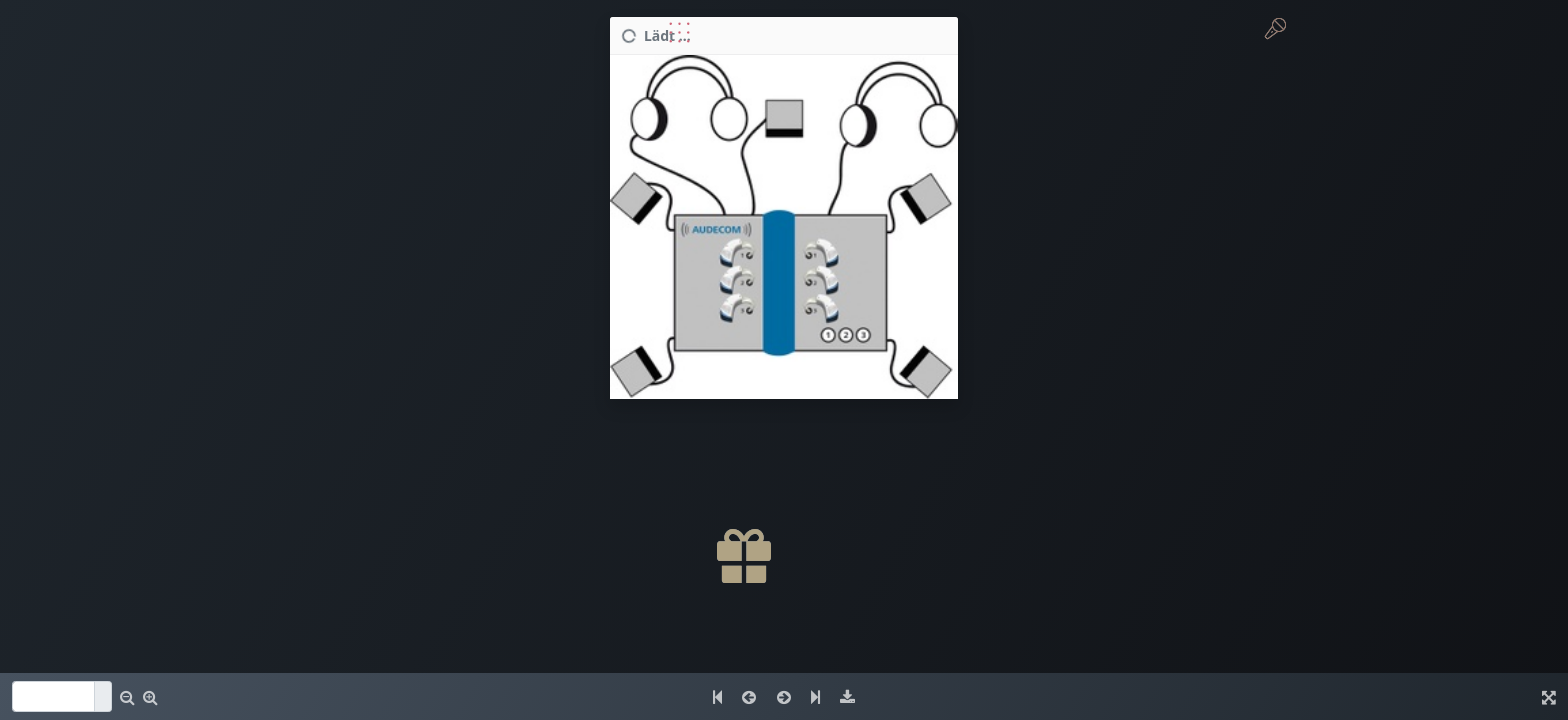 This screenshot has width=1568, height=720. Describe the element at coordinates (1275, 29) in the screenshot. I see `access voice recording or audio input` at that location.